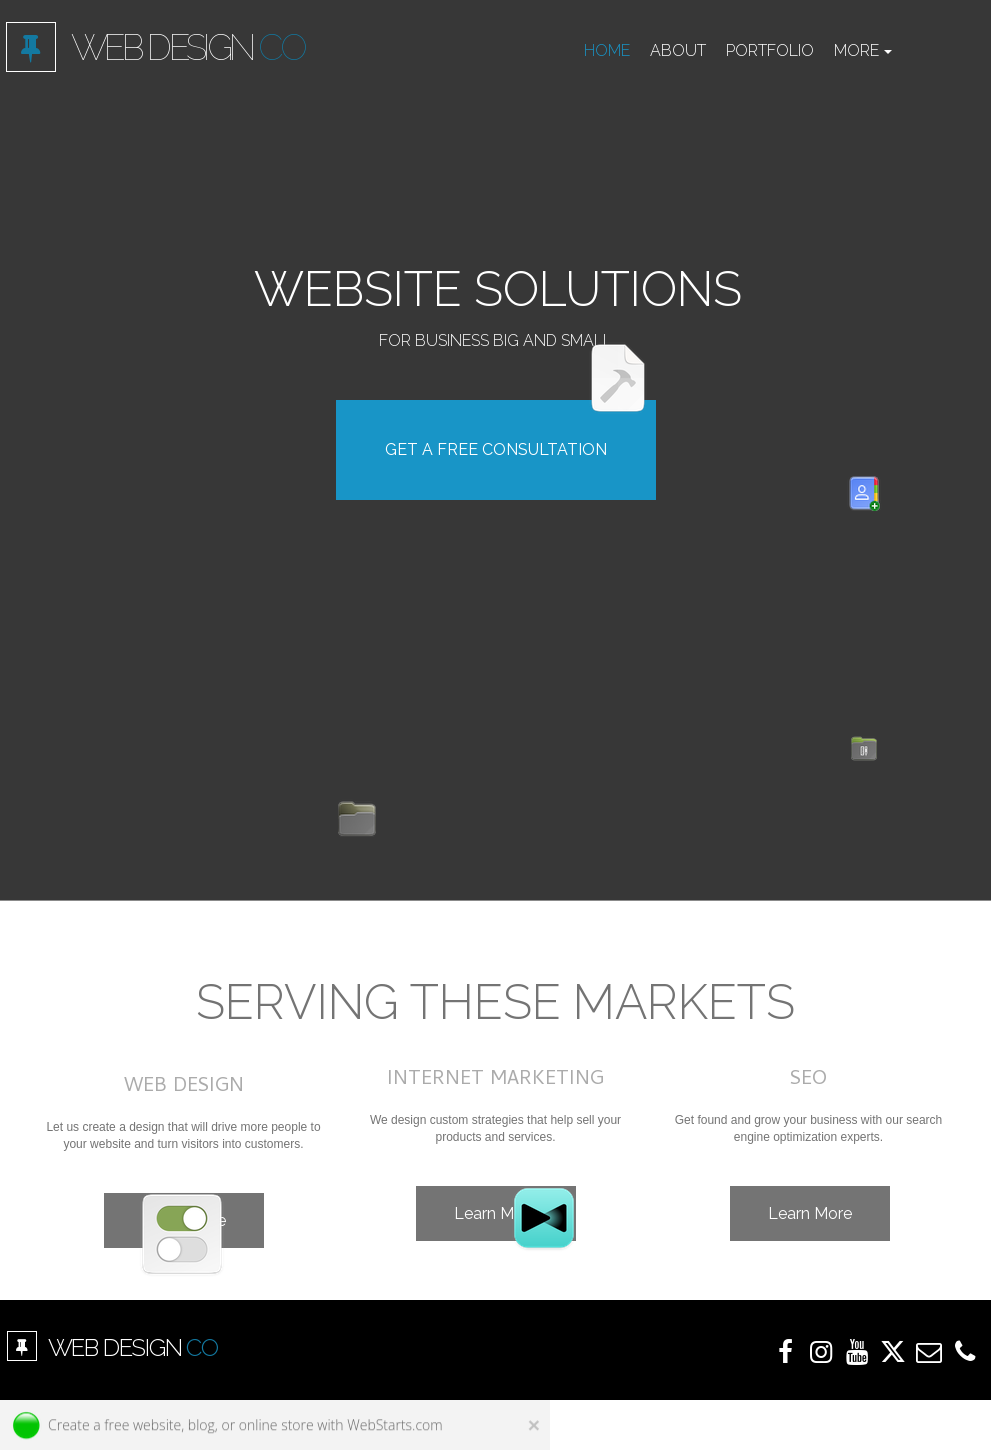 This screenshot has width=991, height=1450. I want to click on open templates folder, so click(864, 748).